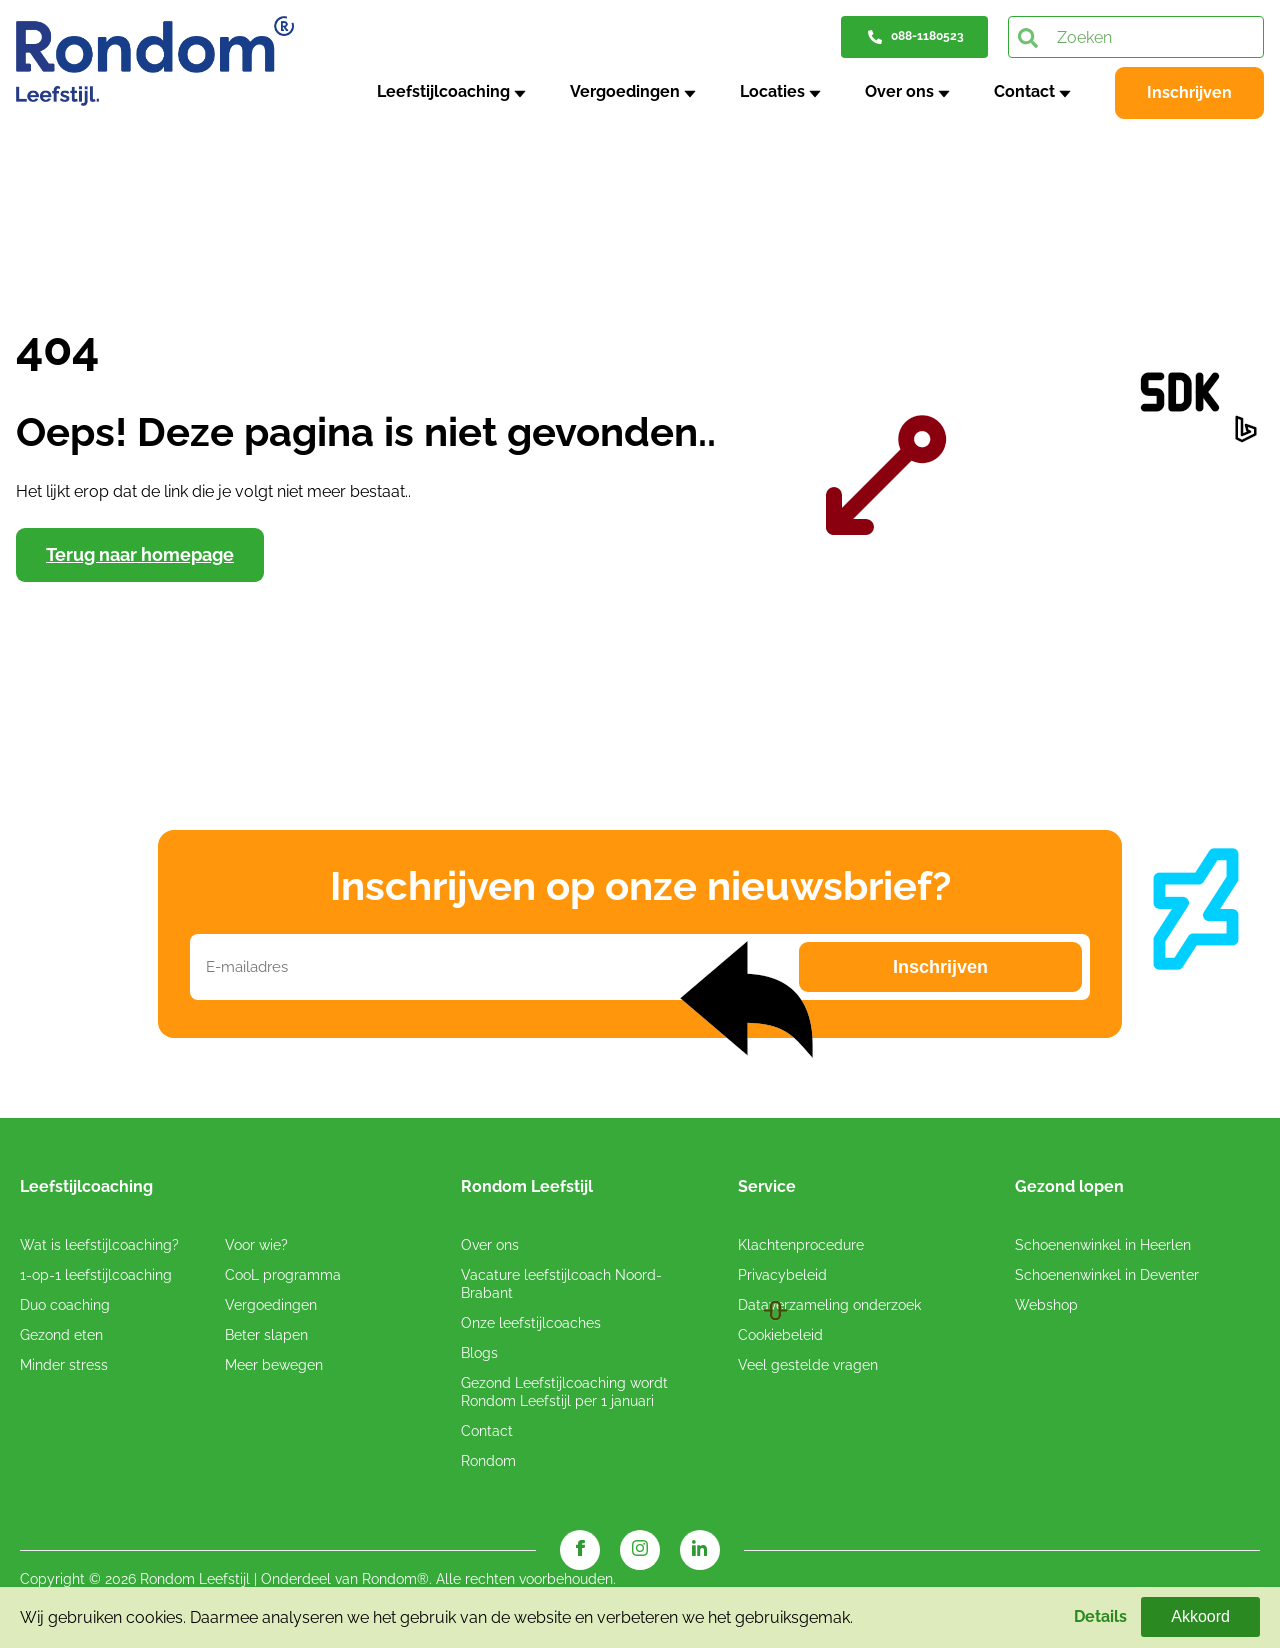 The image size is (1280, 1648). What do you see at coordinates (1196, 909) in the screenshot?
I see `visit deviantart profile or page` at bounding box center [1196, 909].